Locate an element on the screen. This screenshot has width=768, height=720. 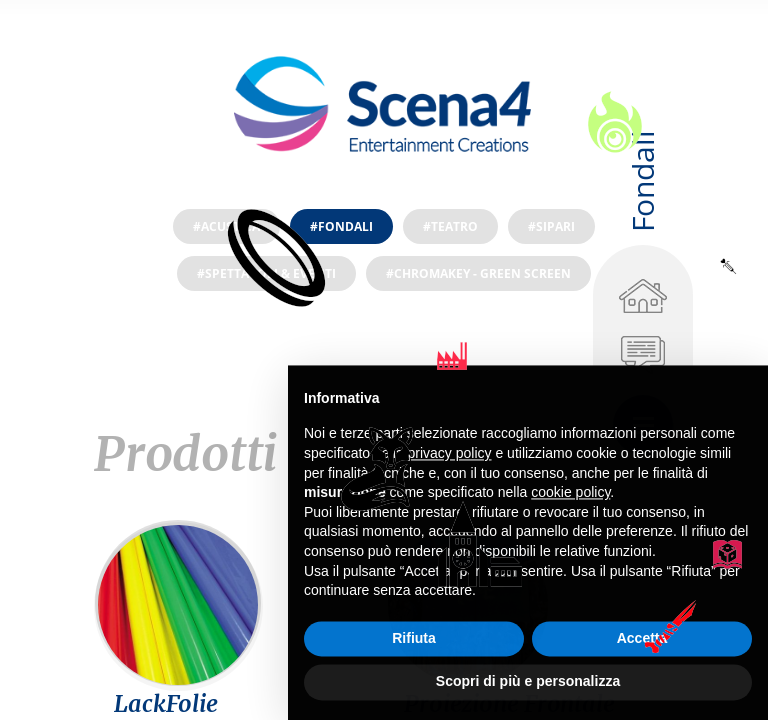
locate nearby churches or places of worship is located at coordinates (480, 544).